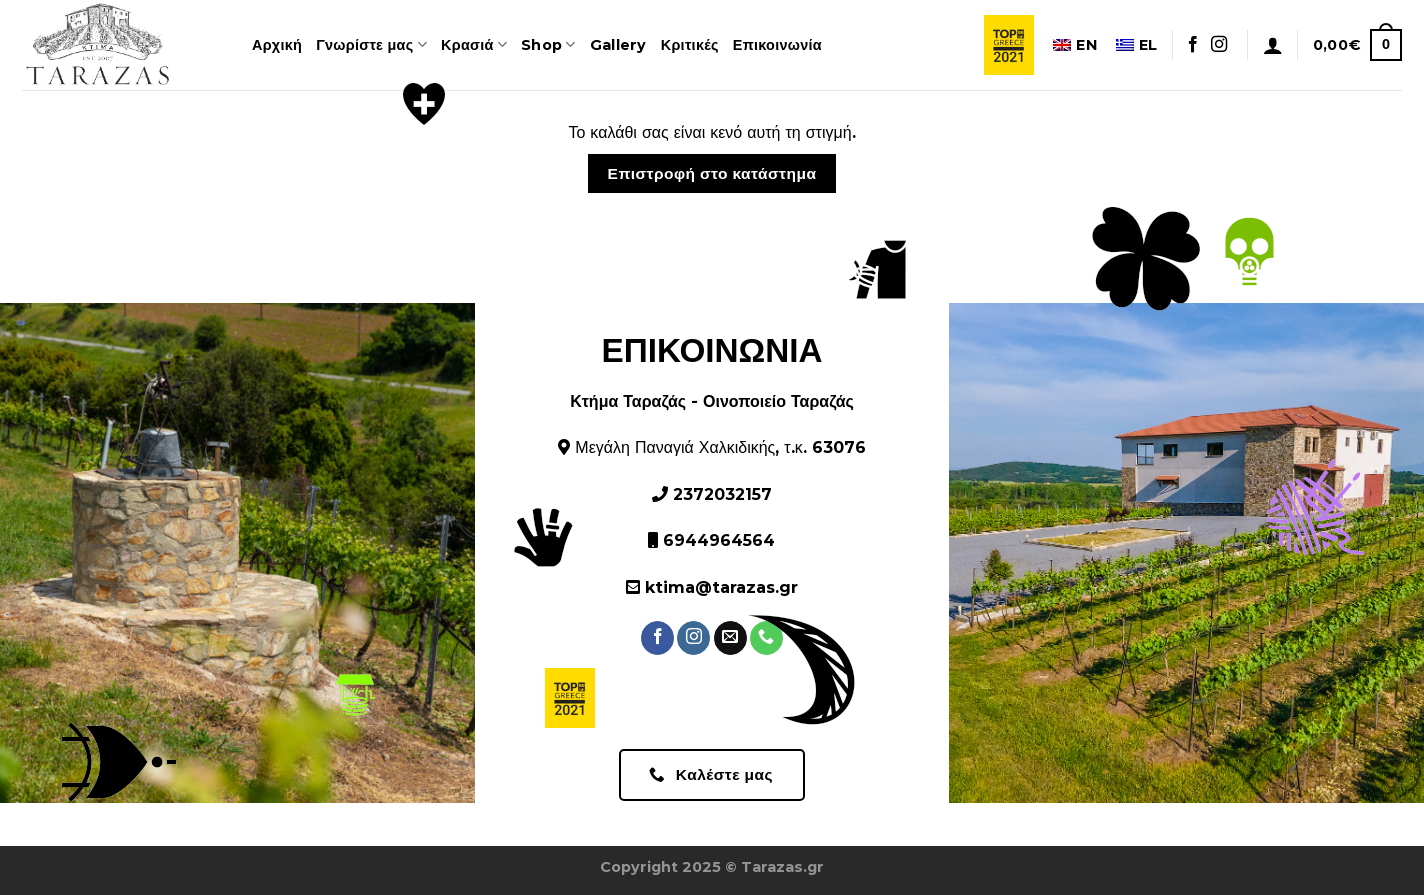  I want to click on view or manage jewelry inventory, so click(543, 537).